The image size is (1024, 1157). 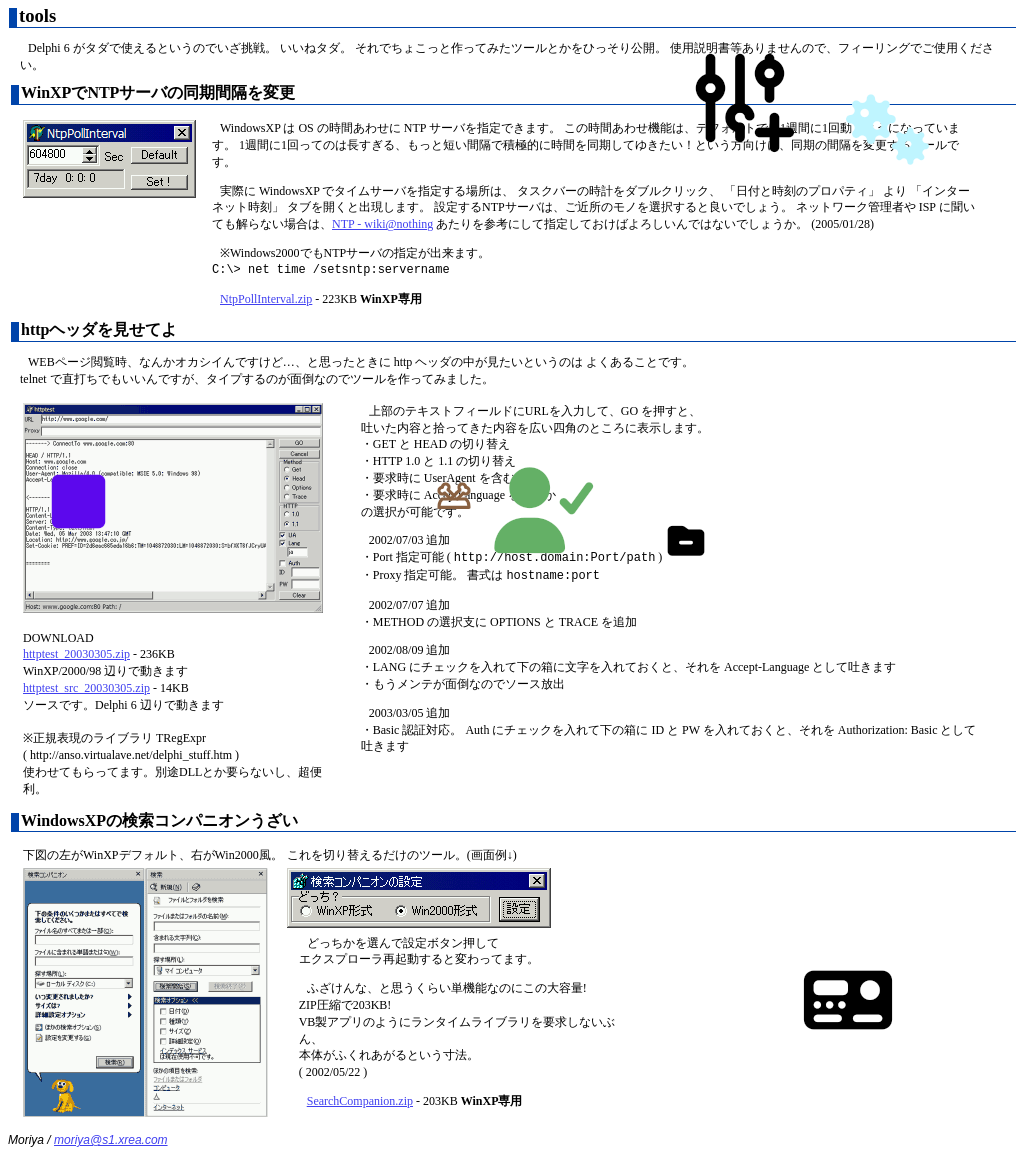 What do you see at coordinates (848, 1000) in the screenshot?
I see `view digital tachograph or driving recorder data` at bounding box center [848, 1000].